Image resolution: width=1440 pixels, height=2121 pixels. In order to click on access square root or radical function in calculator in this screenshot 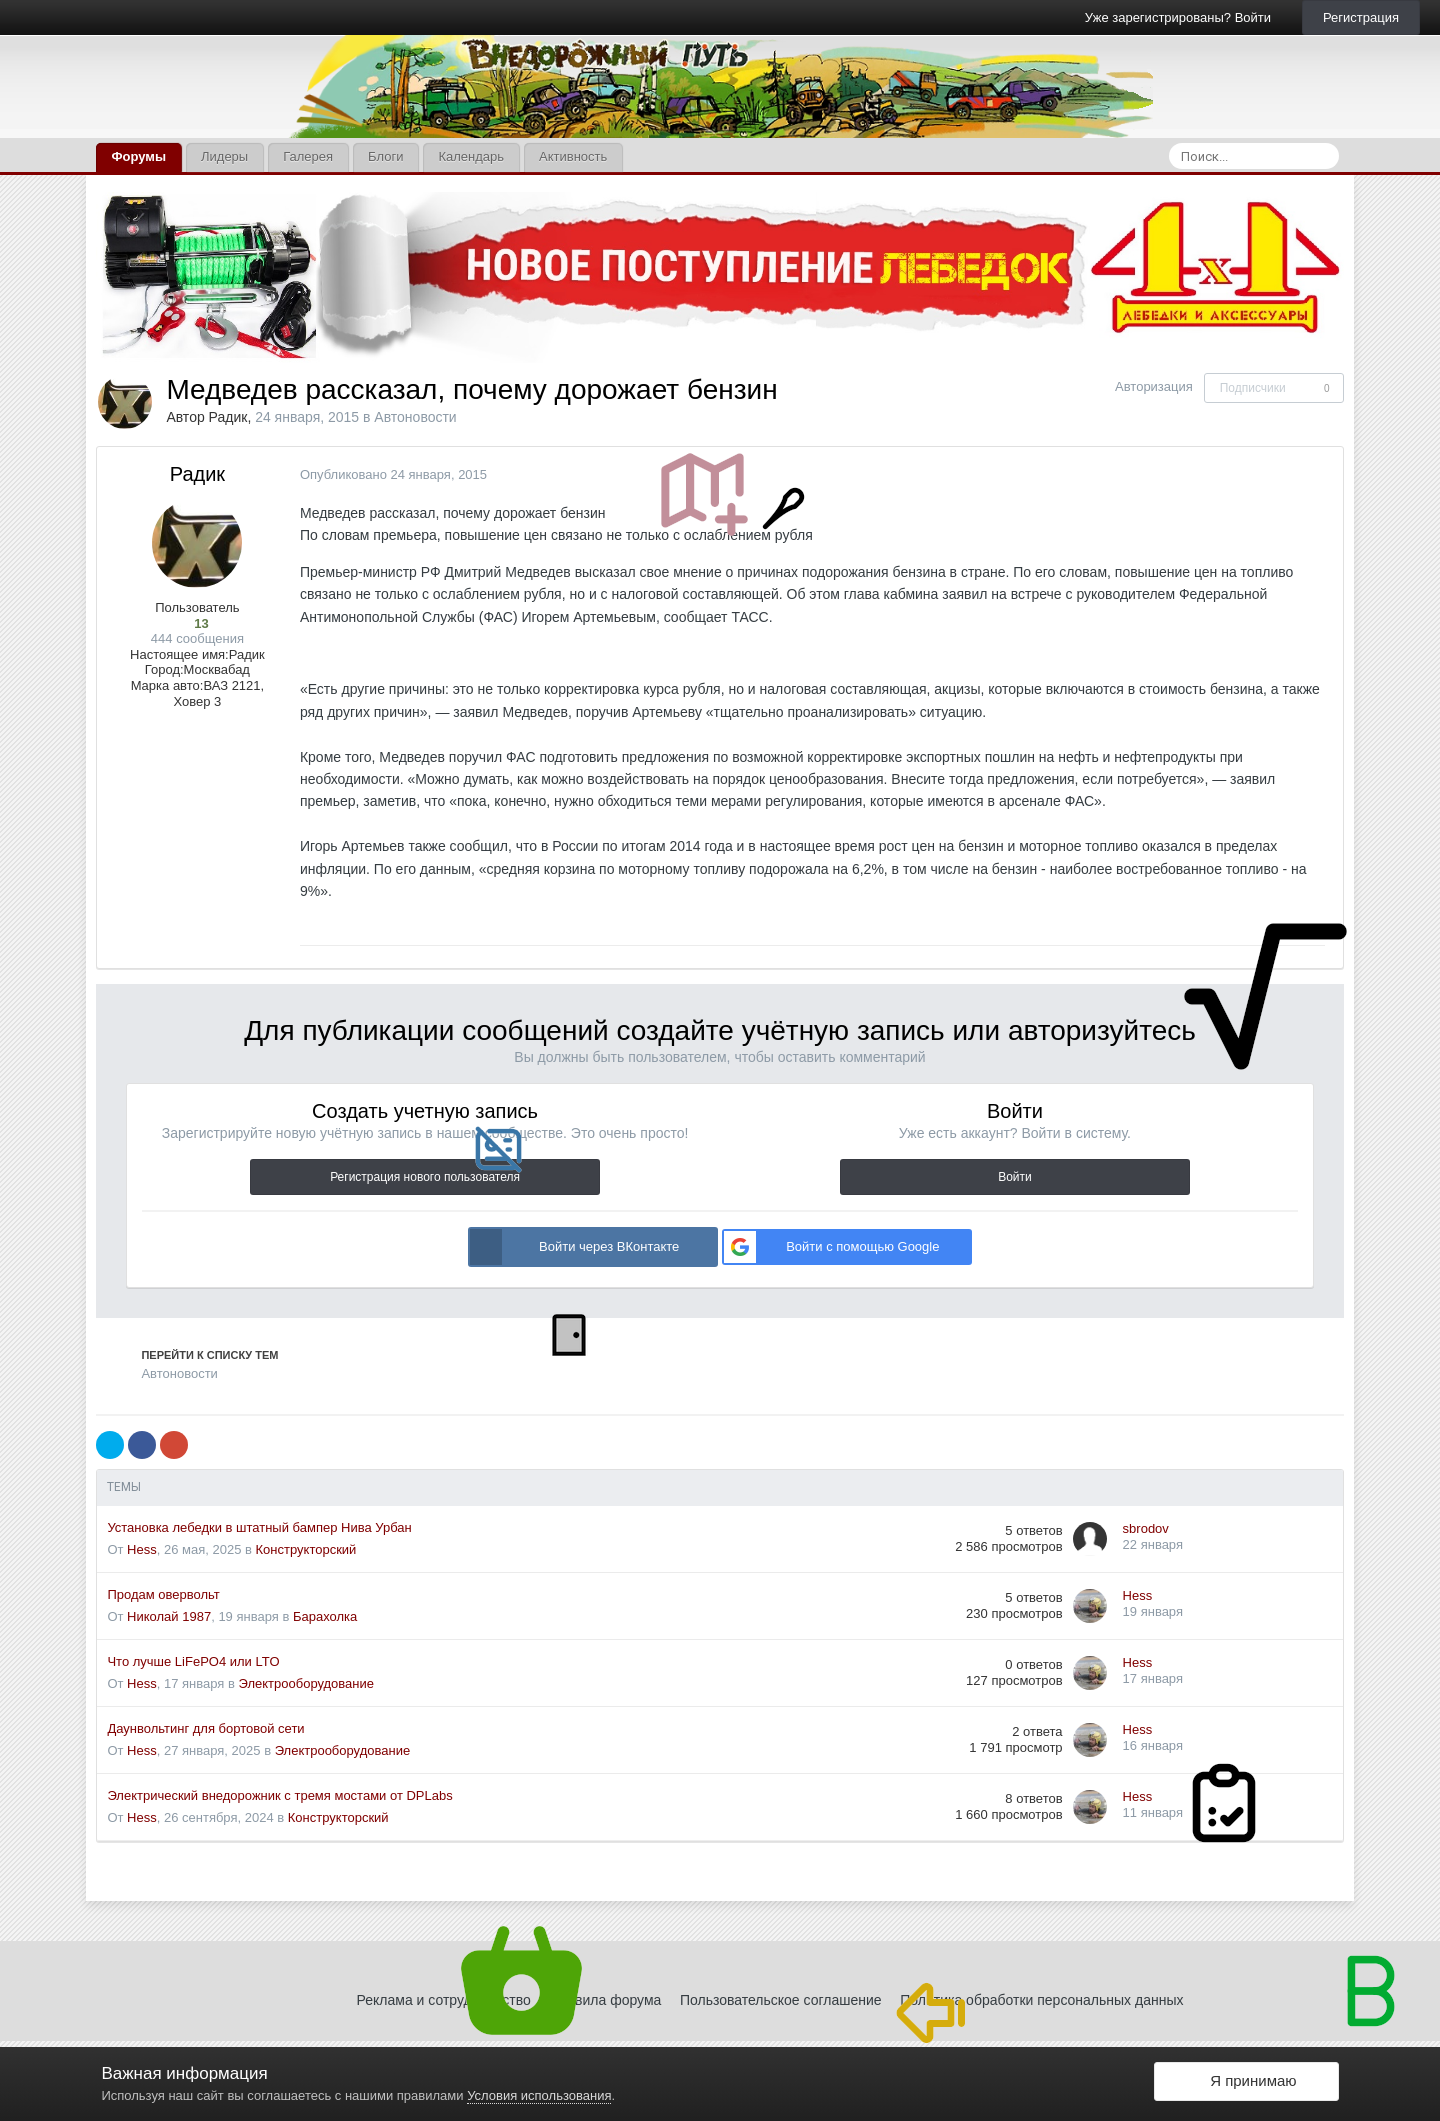, I will do `click(1265, 996)`.